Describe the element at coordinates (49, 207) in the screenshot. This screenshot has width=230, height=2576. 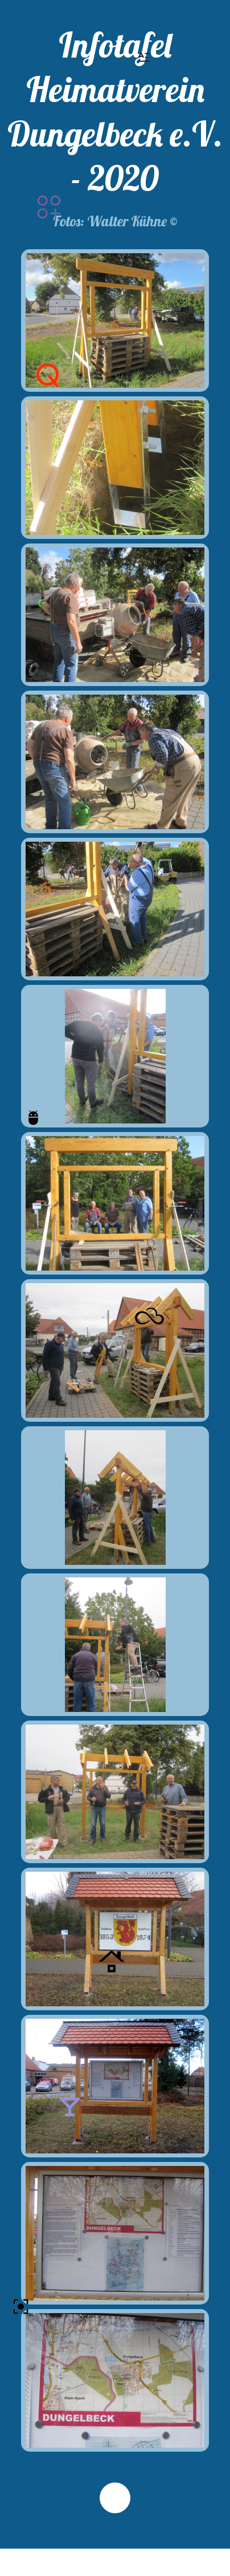
I see `add a new item to a collection` at that location.